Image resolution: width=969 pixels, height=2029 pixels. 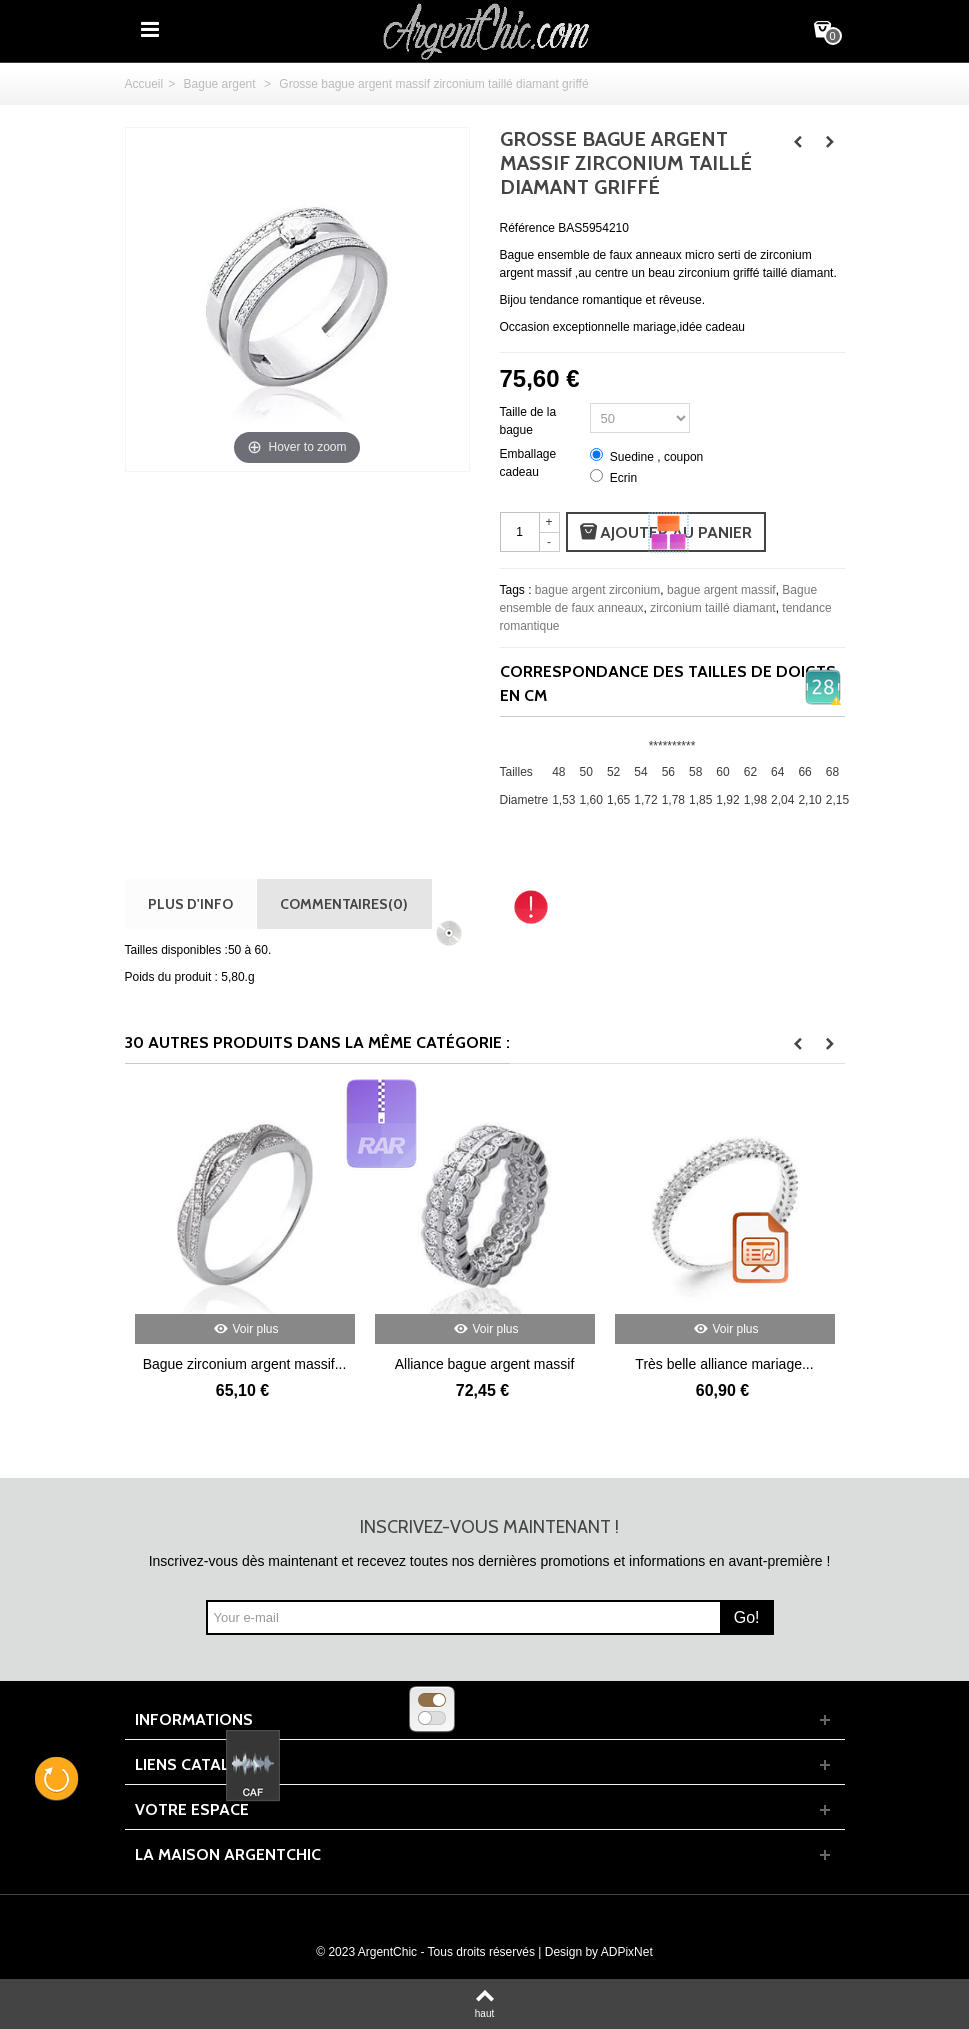 What do you see at coordinates (760, 1247) in the screenshot?
I see `open a presentation template file` at bounding box center [760, 1247].